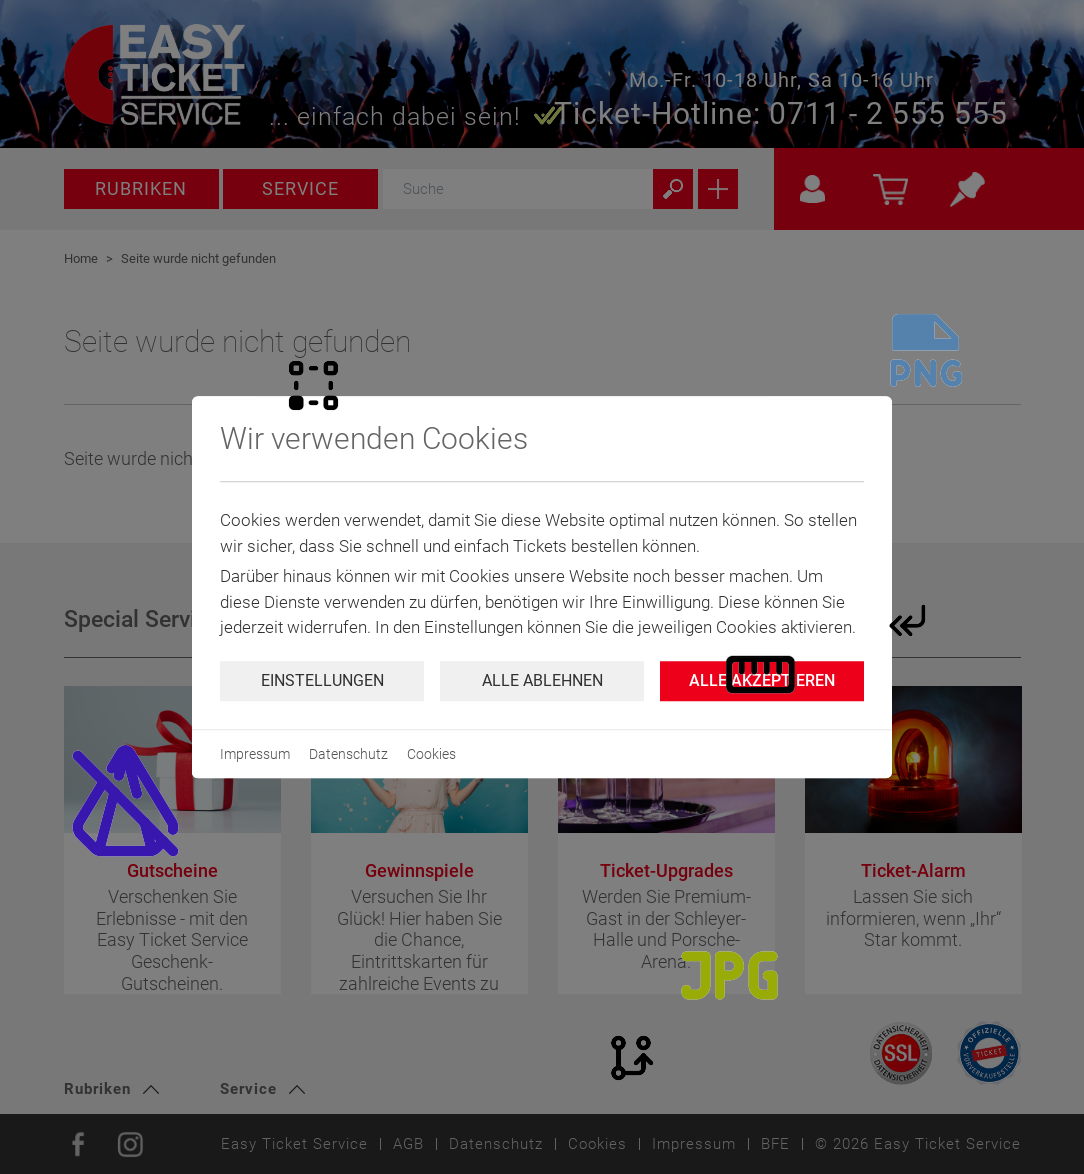 The height and width of the screenshot is (1174, 1084). Describe the element at coordinates (125, 803) in the screenshot. I see `disable 3D object rendering` at that location.